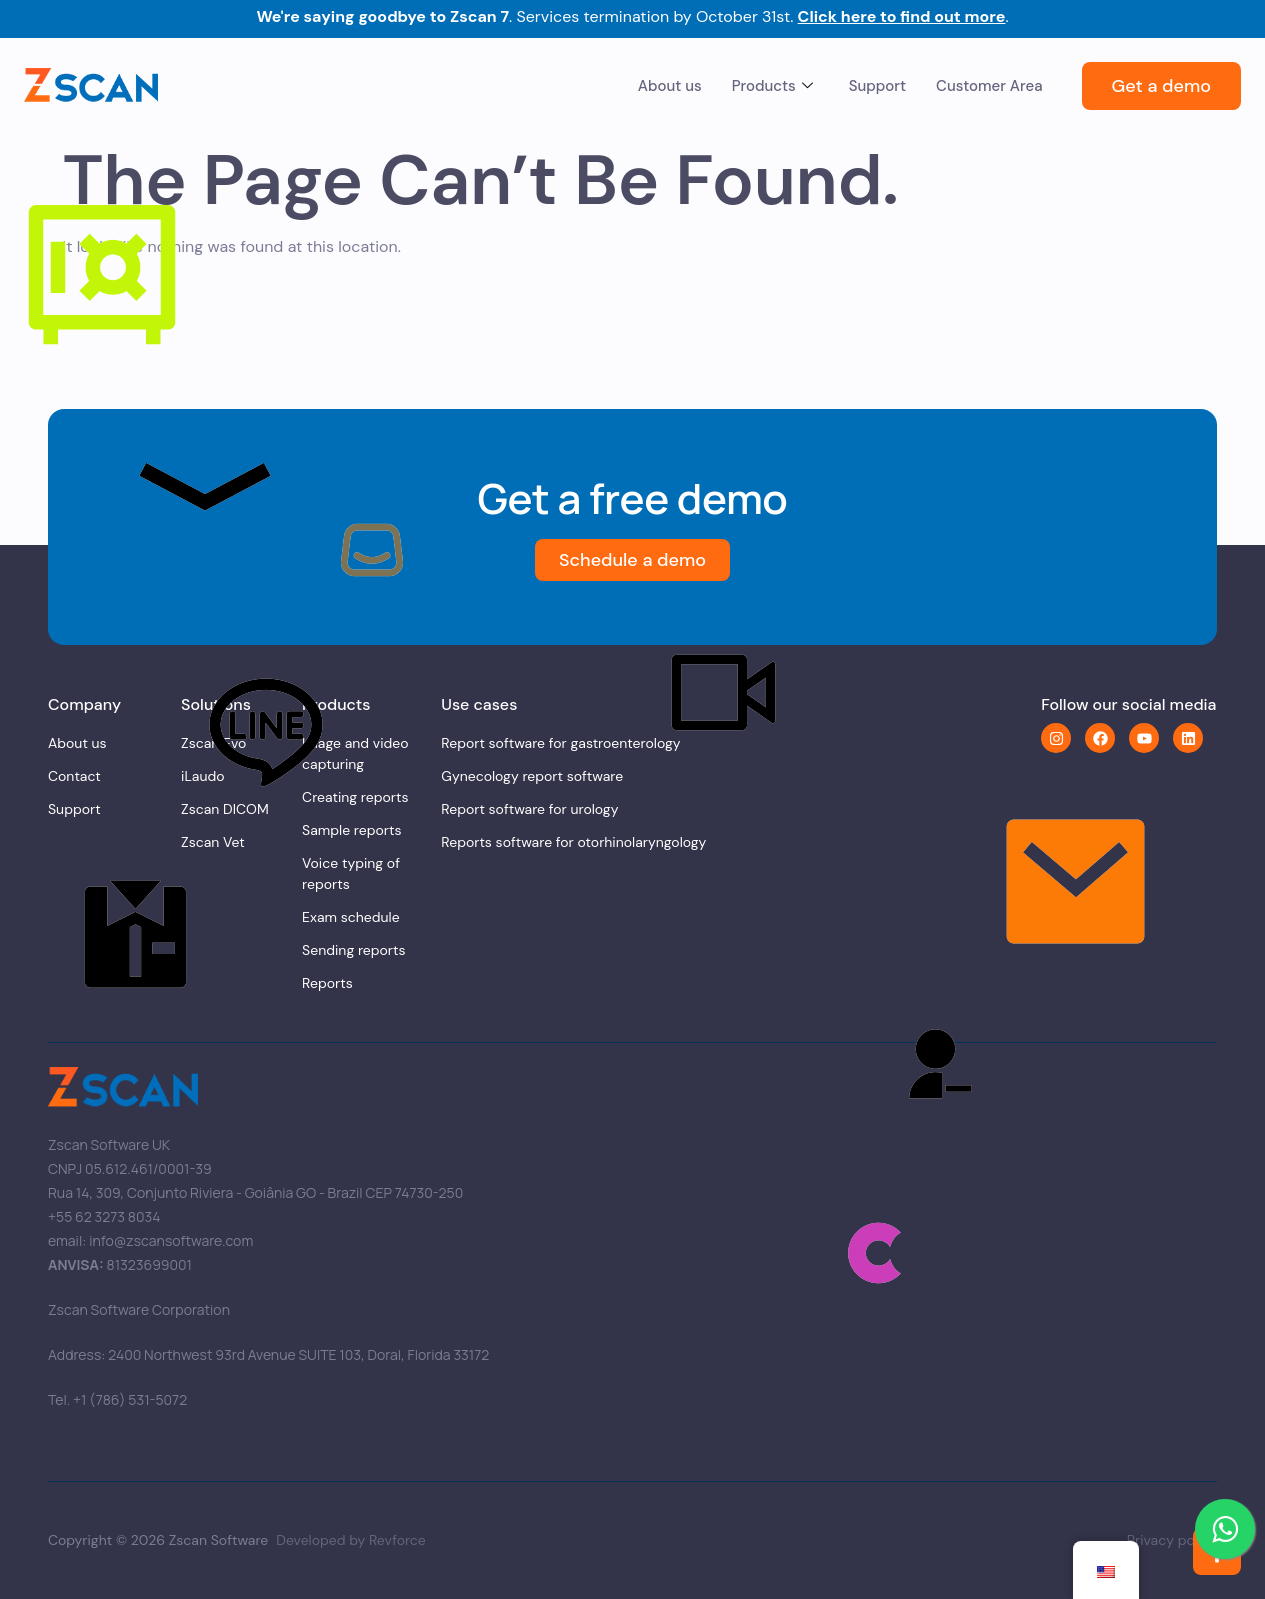 The width and height of the screenshot is (1265, 1599). Describe the element at coordinates (935, 1065) in the screenshot. I see `remove a user or contact` at that location.